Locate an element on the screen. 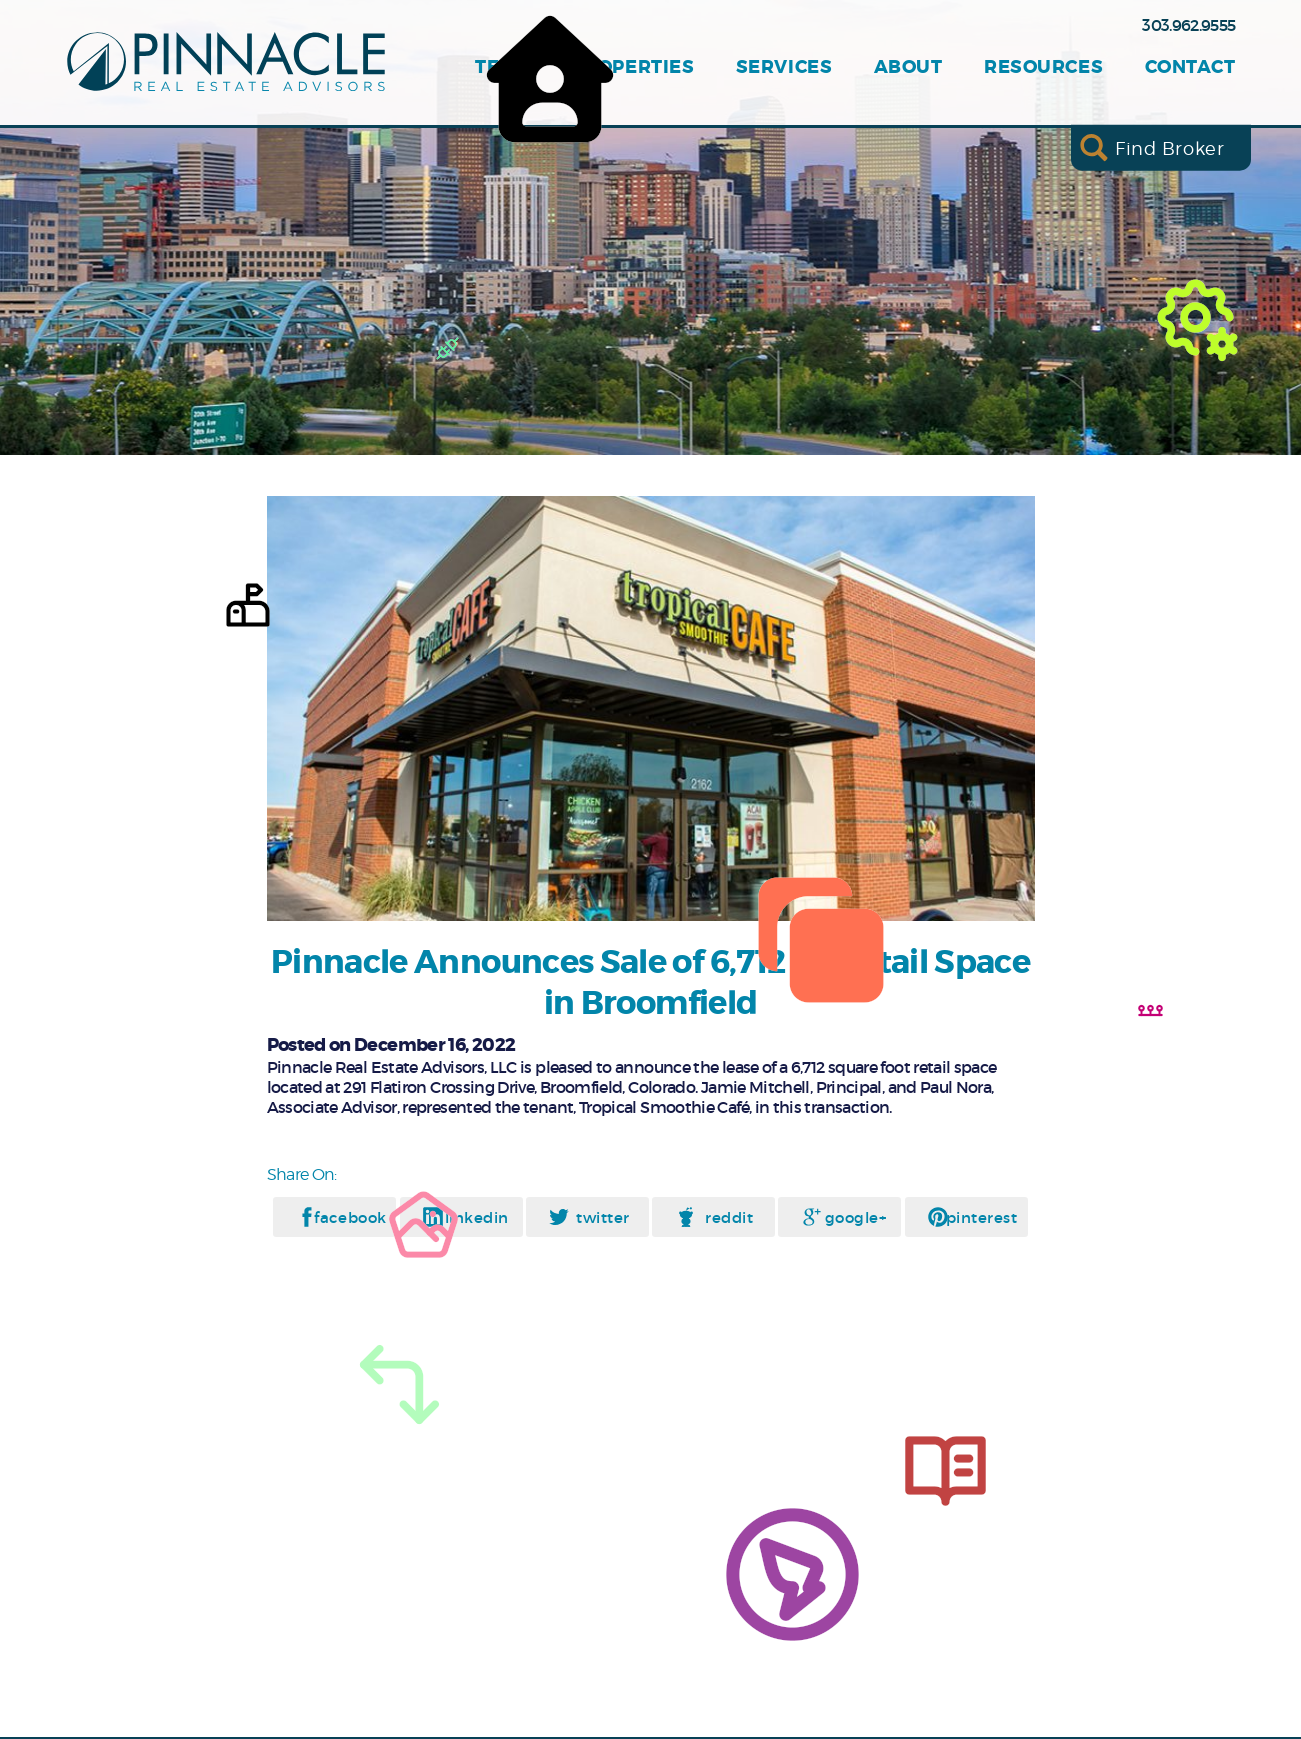 This screenshot has width=1301, height=1739. access settings or preferences is located at coordinates (1195, 317).